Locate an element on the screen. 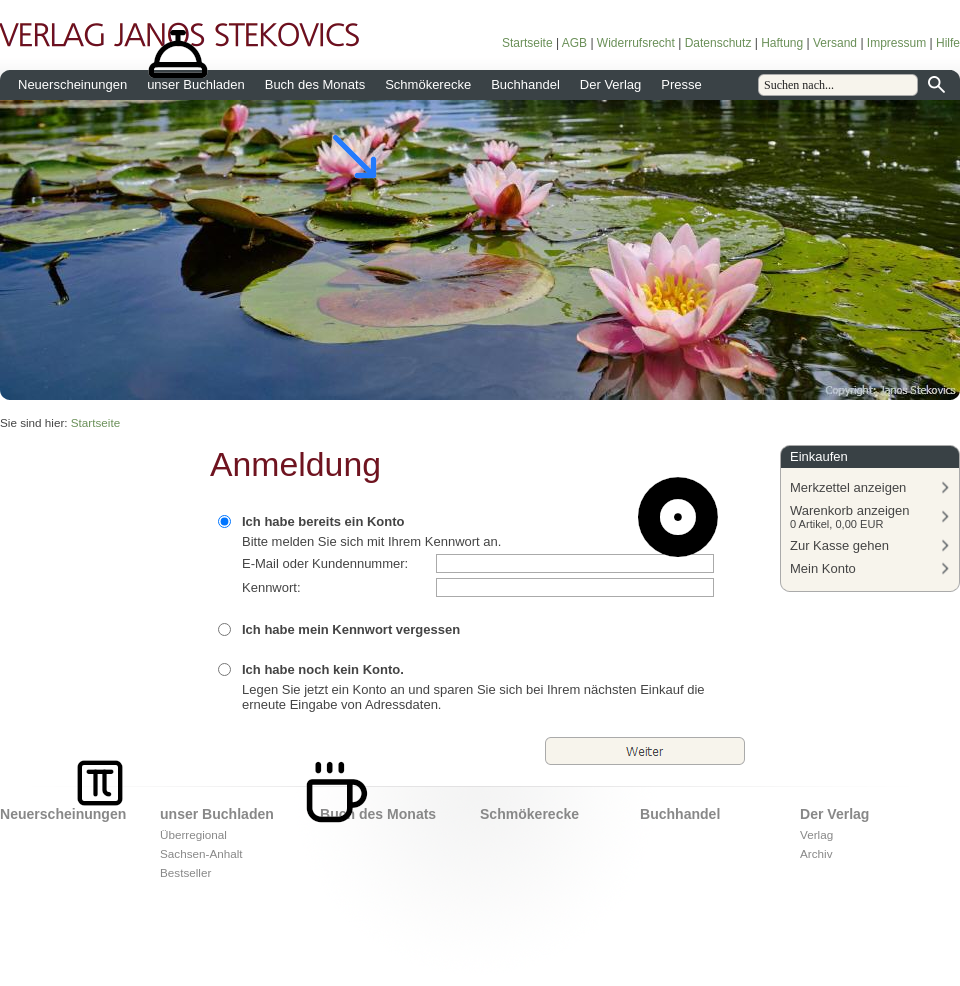 The width and height of the screenshot is (960, 986). request concierge or front desk assistance is located at coordinates (178, 54).